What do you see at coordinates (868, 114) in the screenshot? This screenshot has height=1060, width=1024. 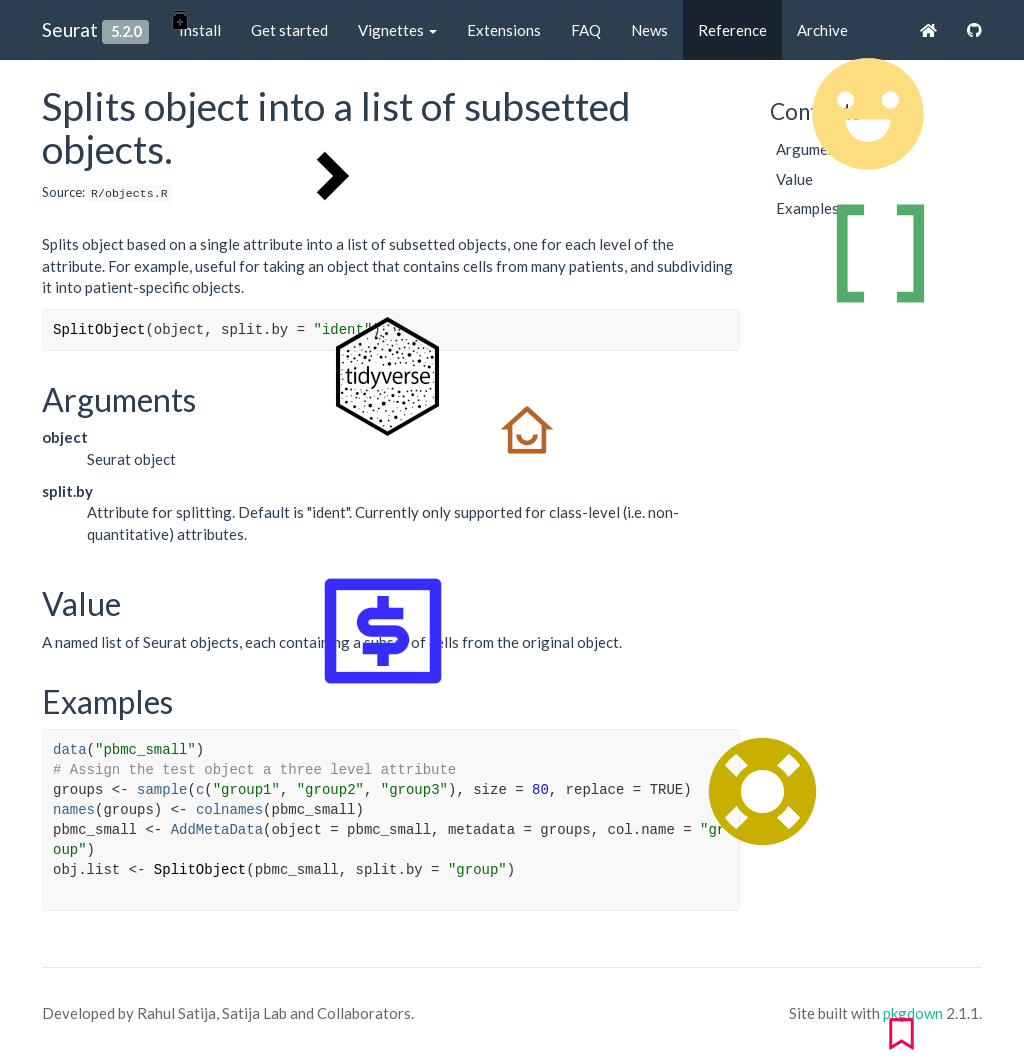 I see `add an emoji or reaction` at bounding box center [868, 114].